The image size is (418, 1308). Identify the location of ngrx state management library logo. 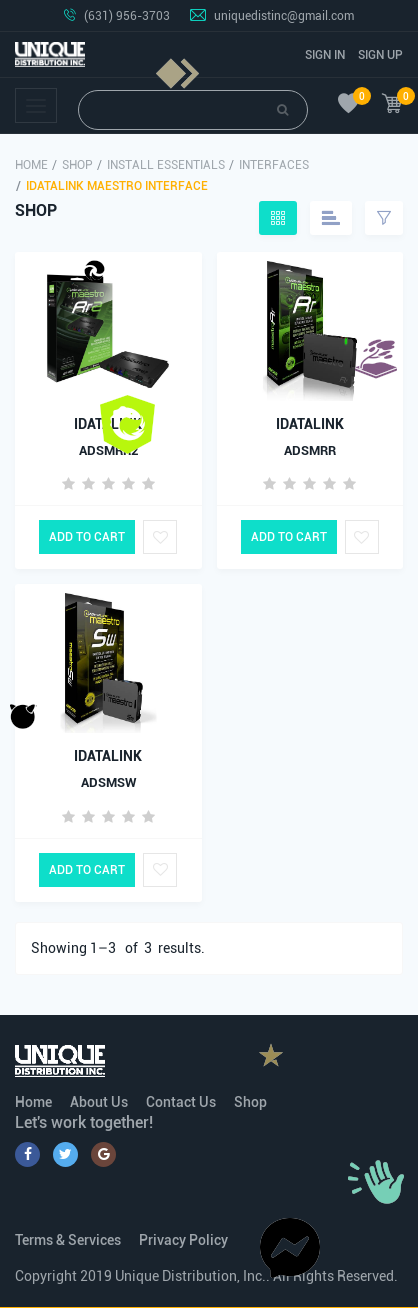
(127, 424).